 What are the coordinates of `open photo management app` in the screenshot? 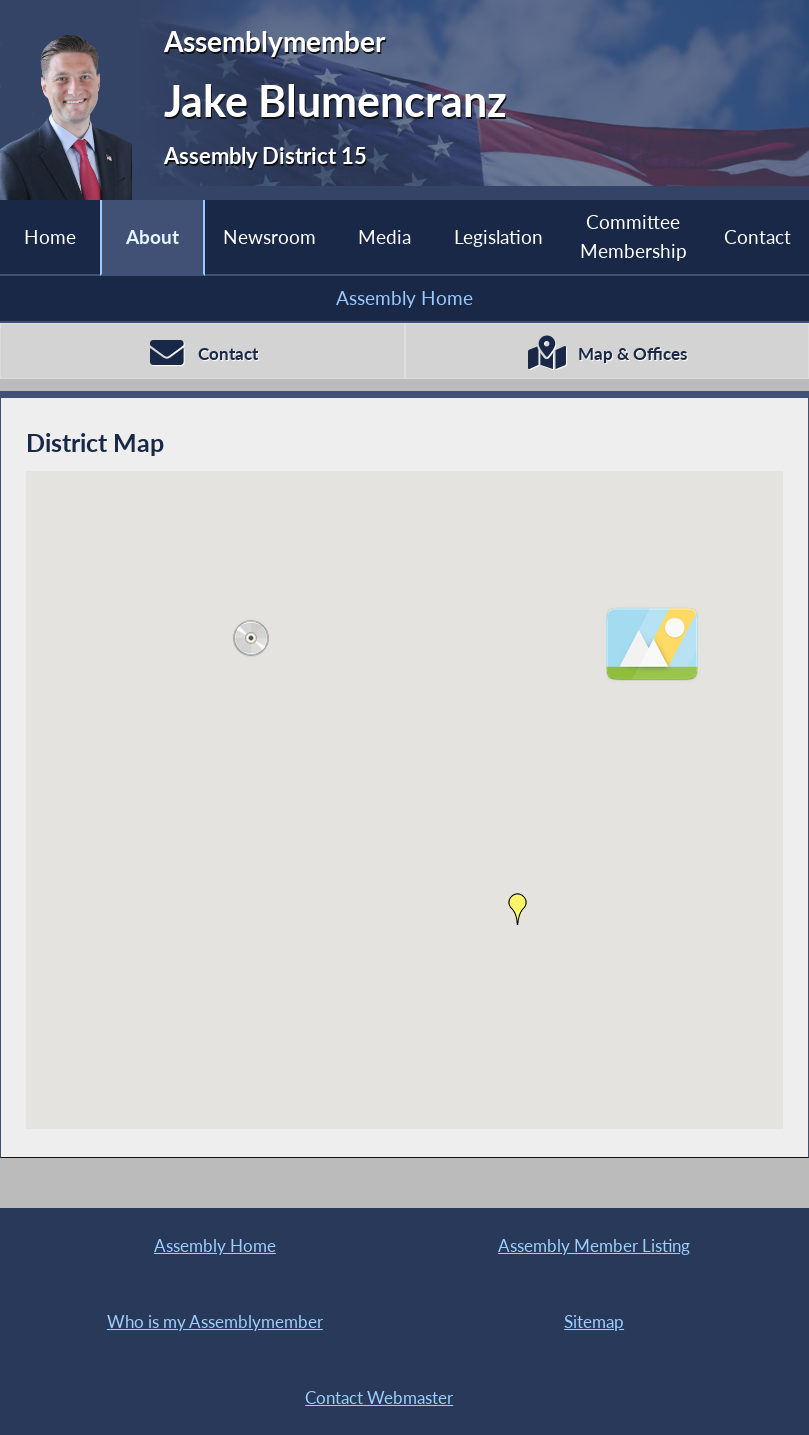 It's located at (652, 644).